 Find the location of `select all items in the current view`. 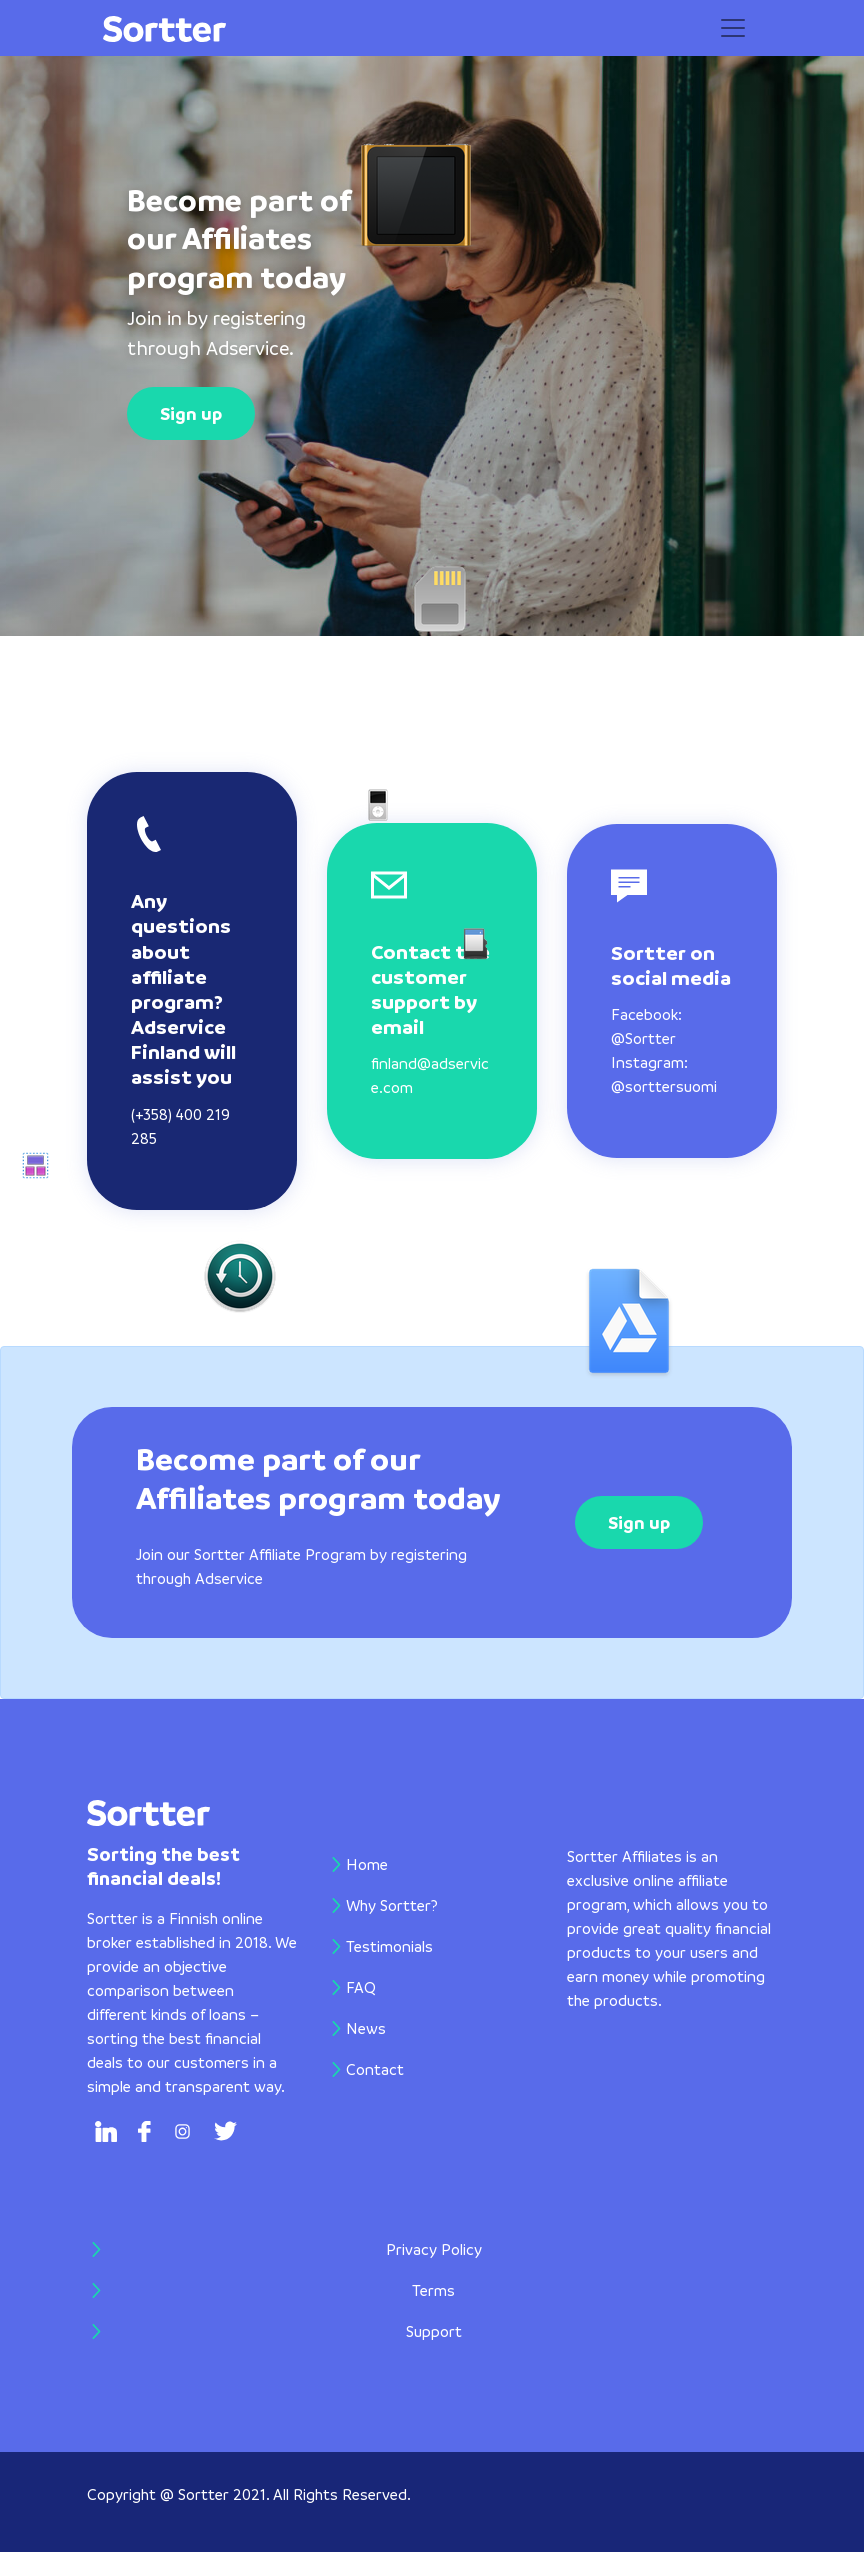

select all items in the current view is located at coordinates (35, 1165).